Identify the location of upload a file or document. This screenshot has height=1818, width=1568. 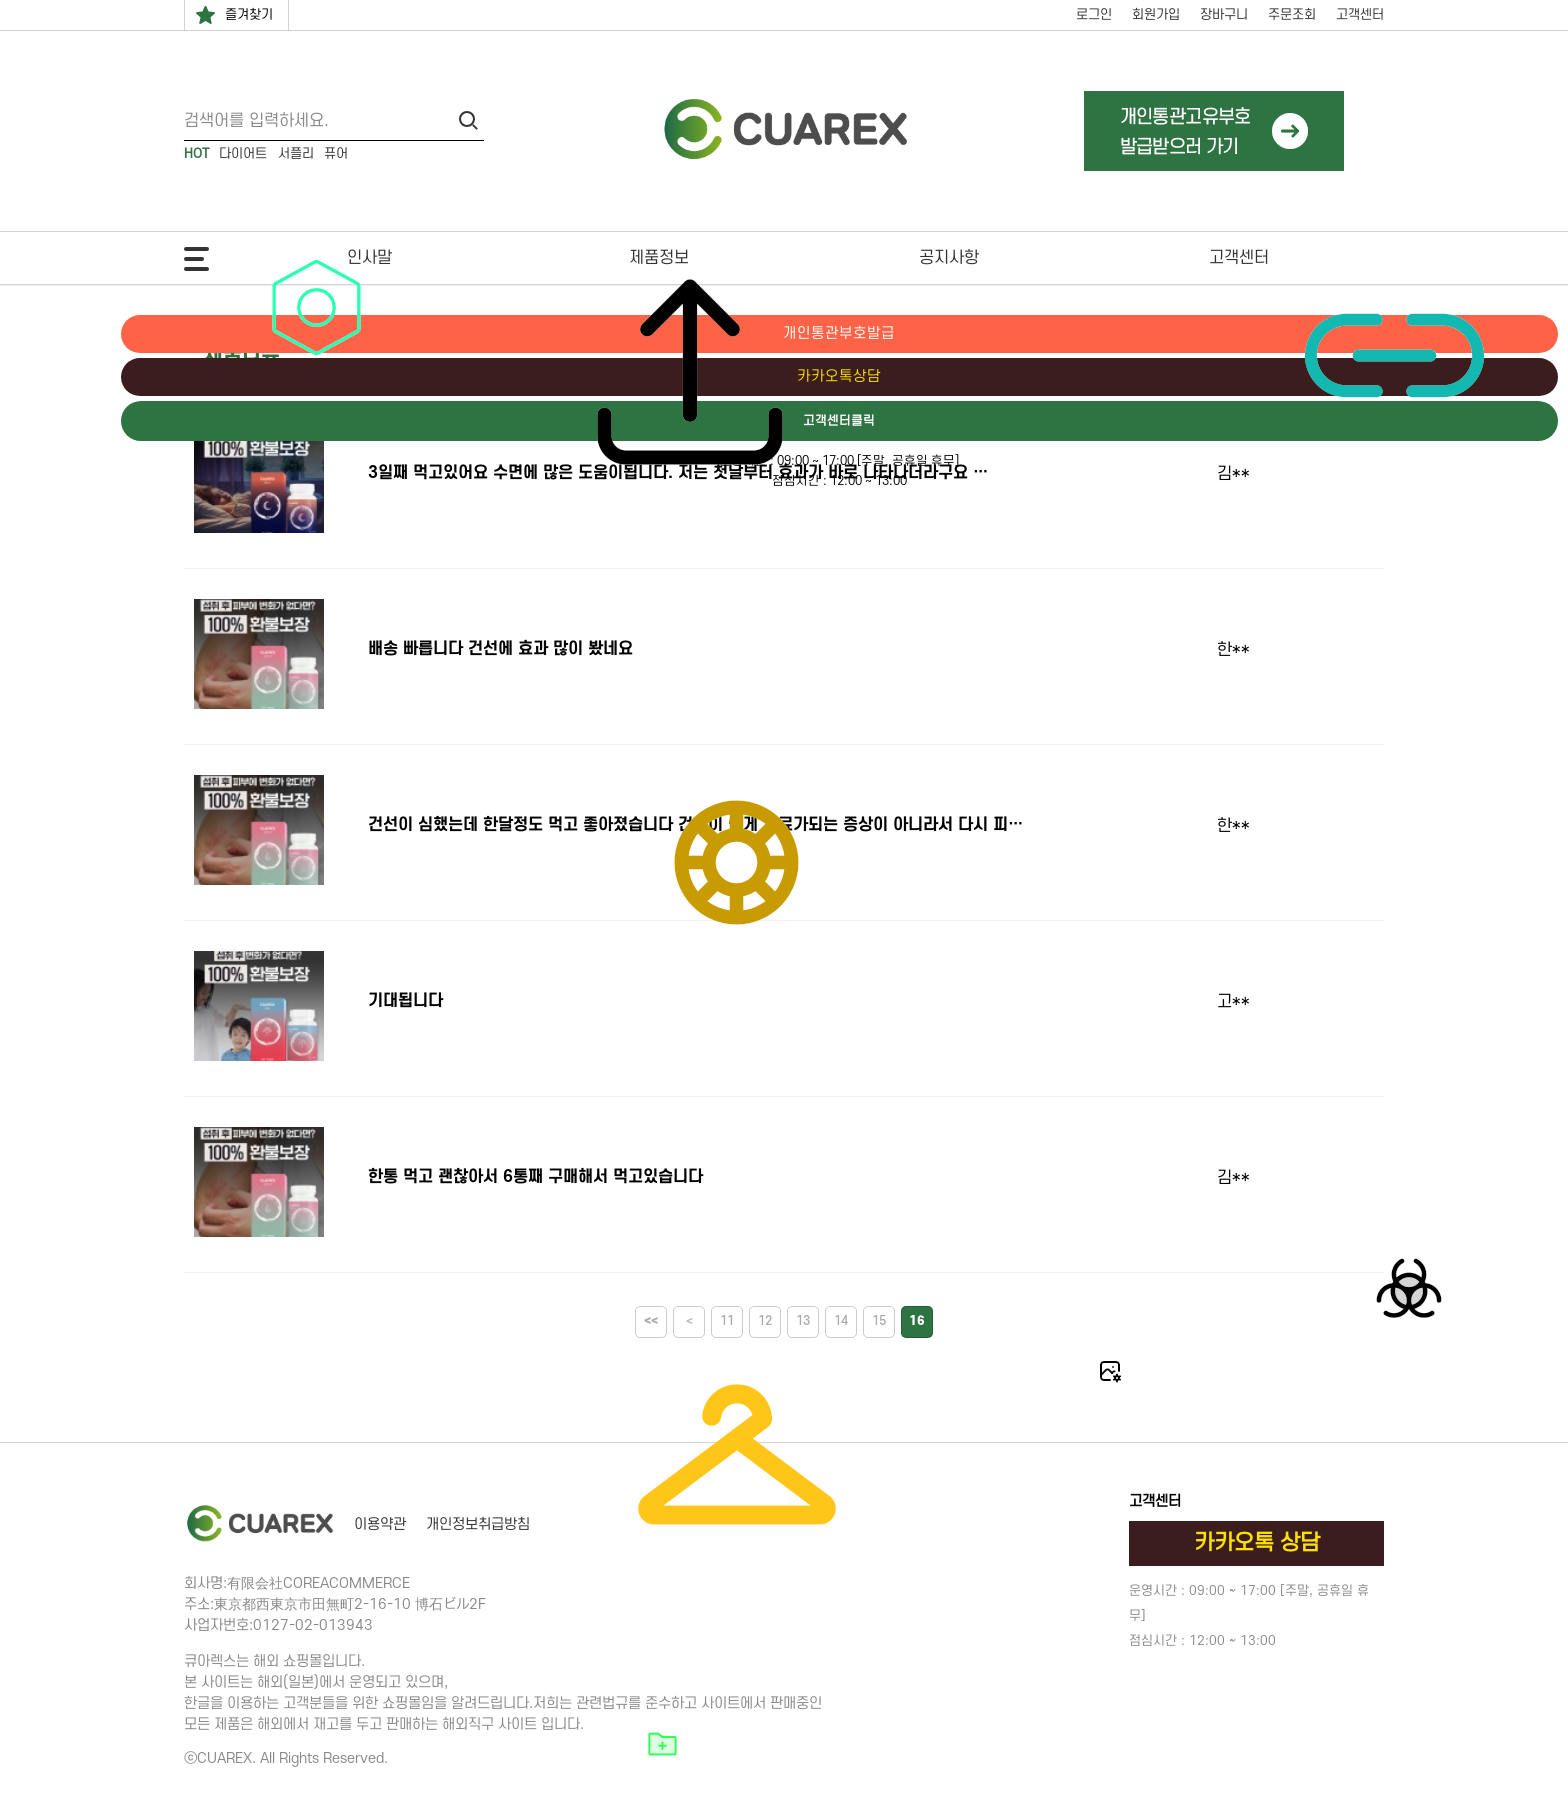
(690, 372).